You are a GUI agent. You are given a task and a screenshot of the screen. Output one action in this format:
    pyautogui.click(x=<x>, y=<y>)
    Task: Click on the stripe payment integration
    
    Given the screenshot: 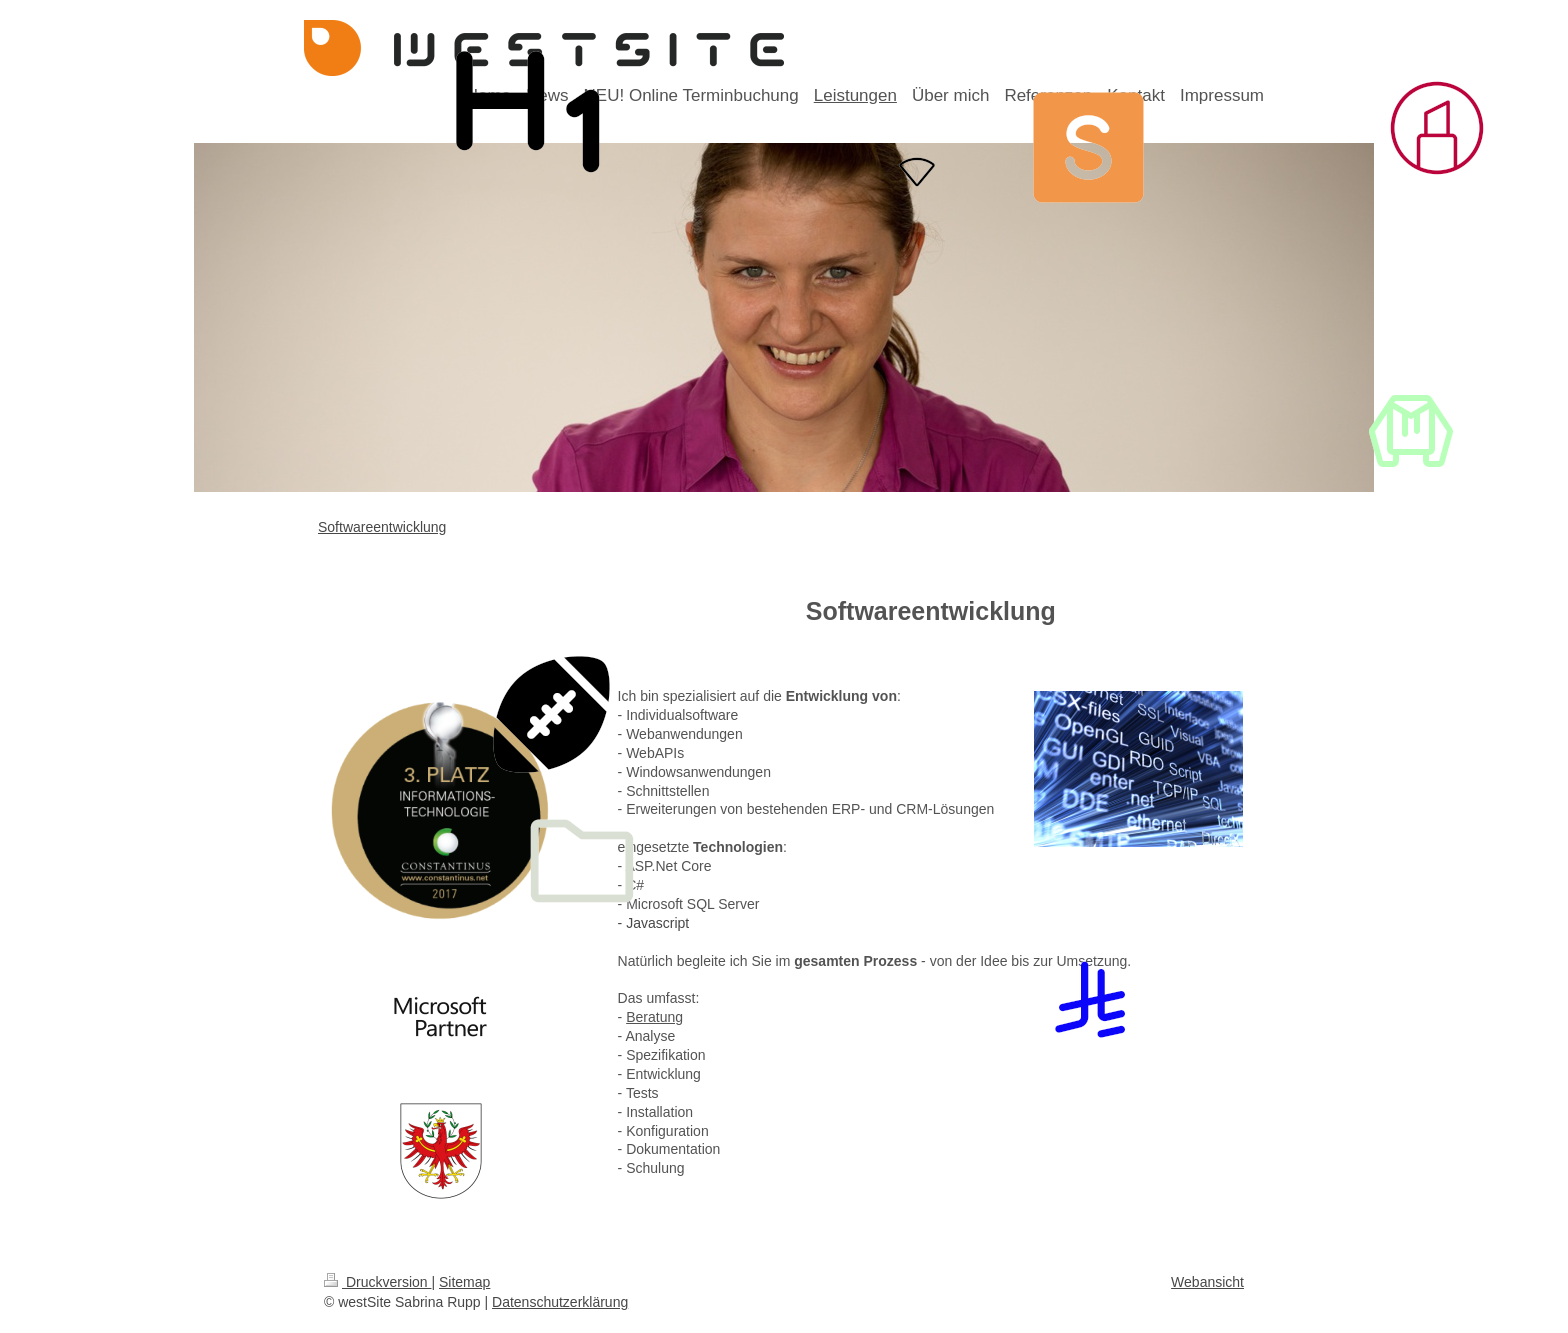 What is the action you would take?
    pyautogui.click(x=1088, y=147)
    